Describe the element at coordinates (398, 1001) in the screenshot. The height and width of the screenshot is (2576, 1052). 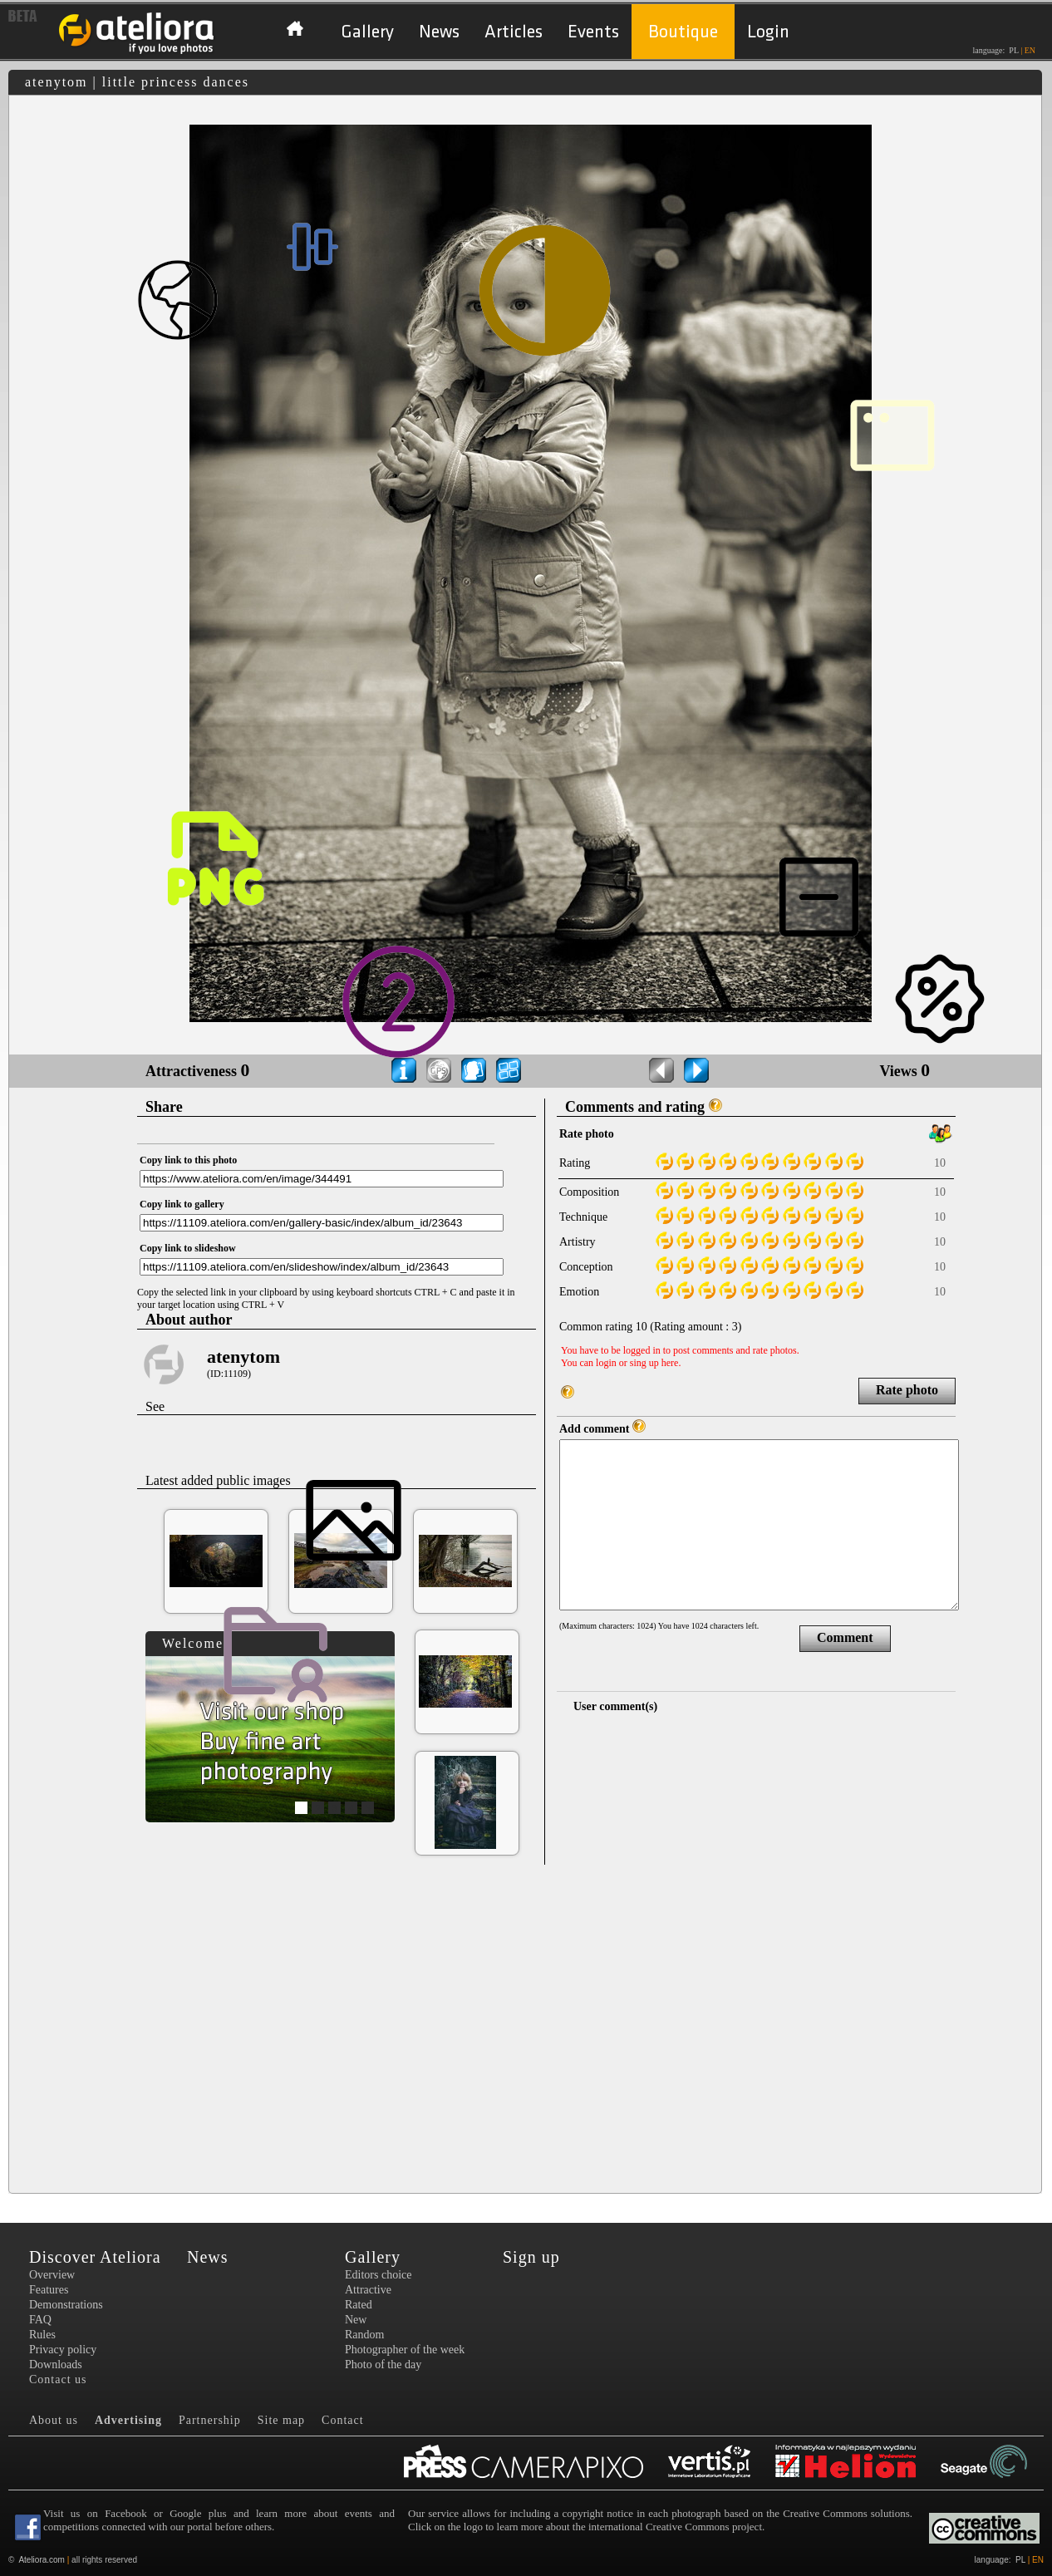
I see `indicates step two in a multi-step process` at that location.